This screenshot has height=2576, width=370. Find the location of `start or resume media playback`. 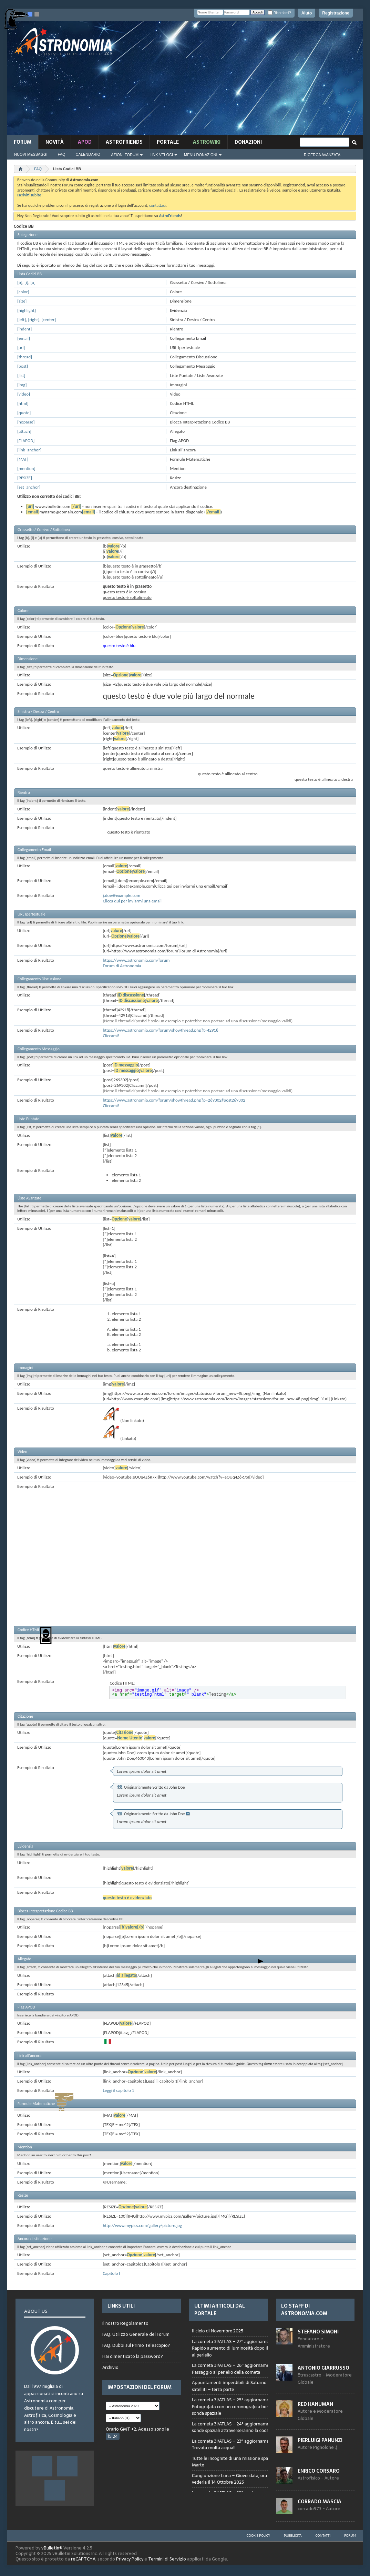

start or resume media playback is located at coordinates (260, 1961).